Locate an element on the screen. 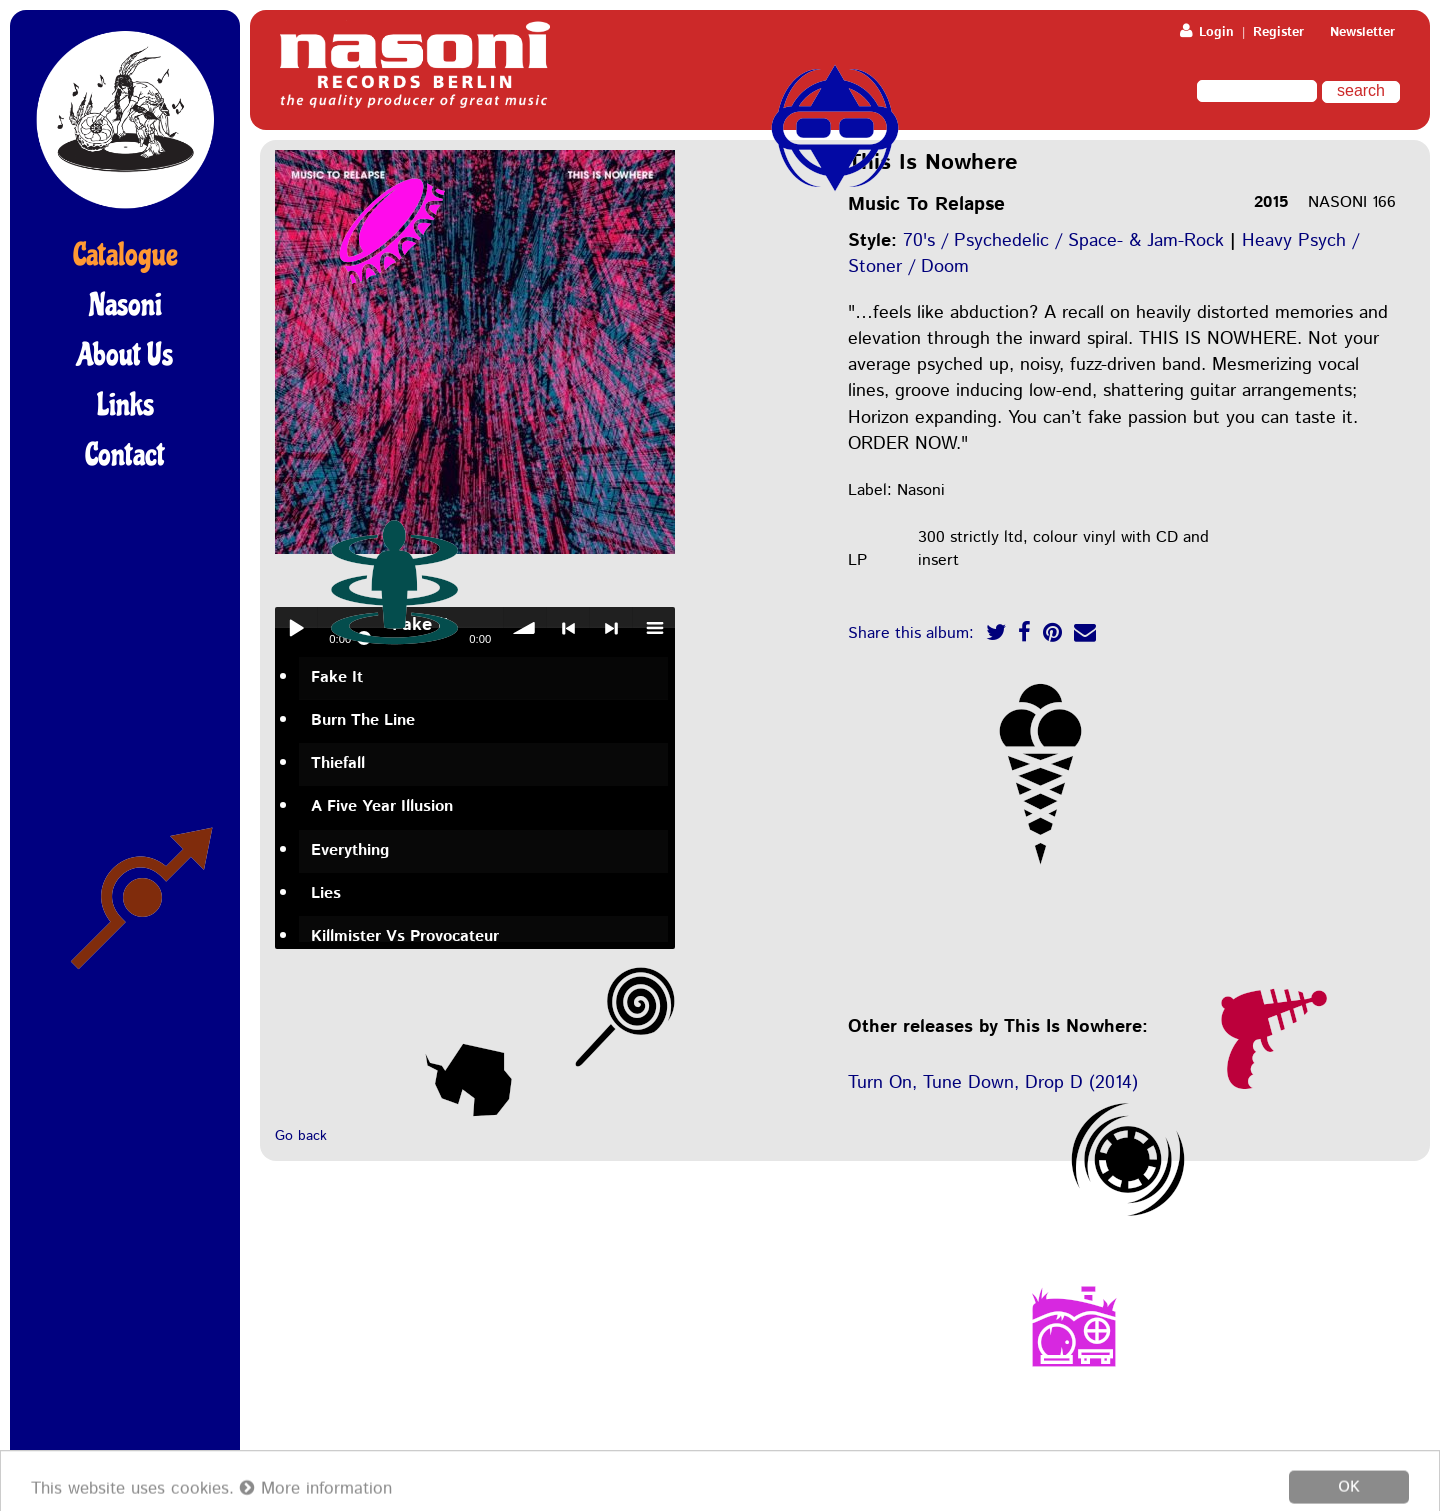  dessert or sweet treats category is located at coordinates (1040, 775).